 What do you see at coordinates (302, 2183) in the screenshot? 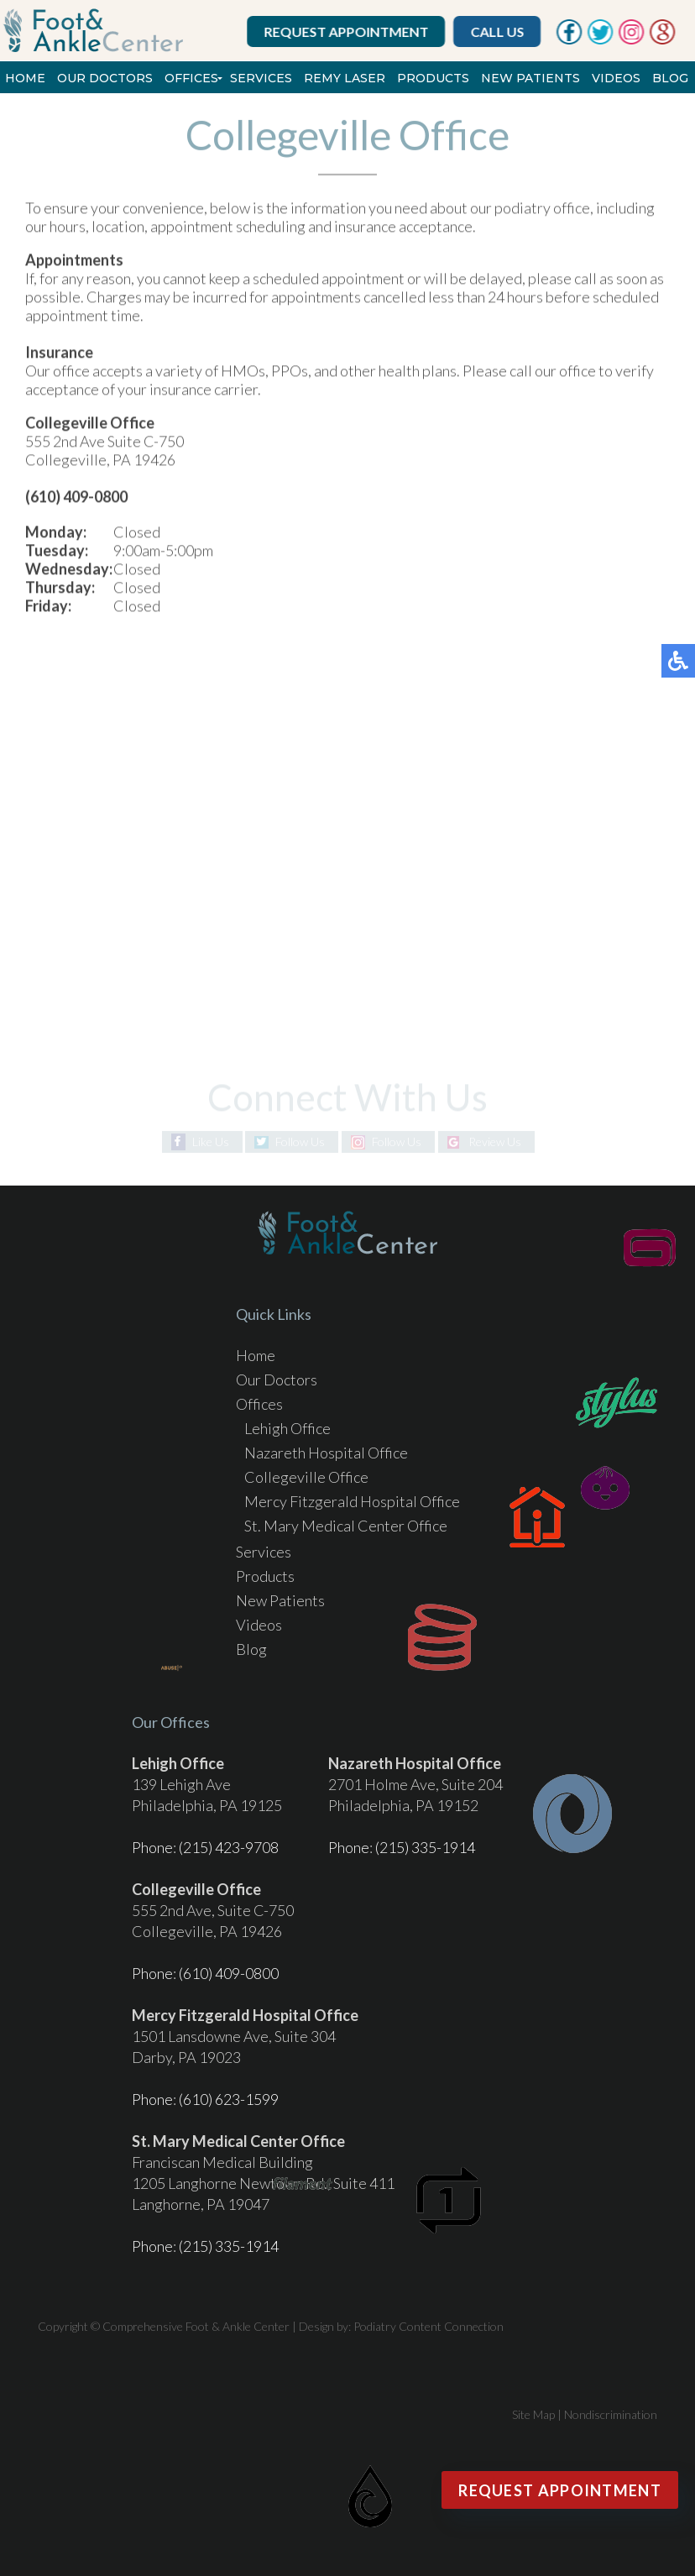
I see `filament brand logo` at bounding box center [302, 2183].